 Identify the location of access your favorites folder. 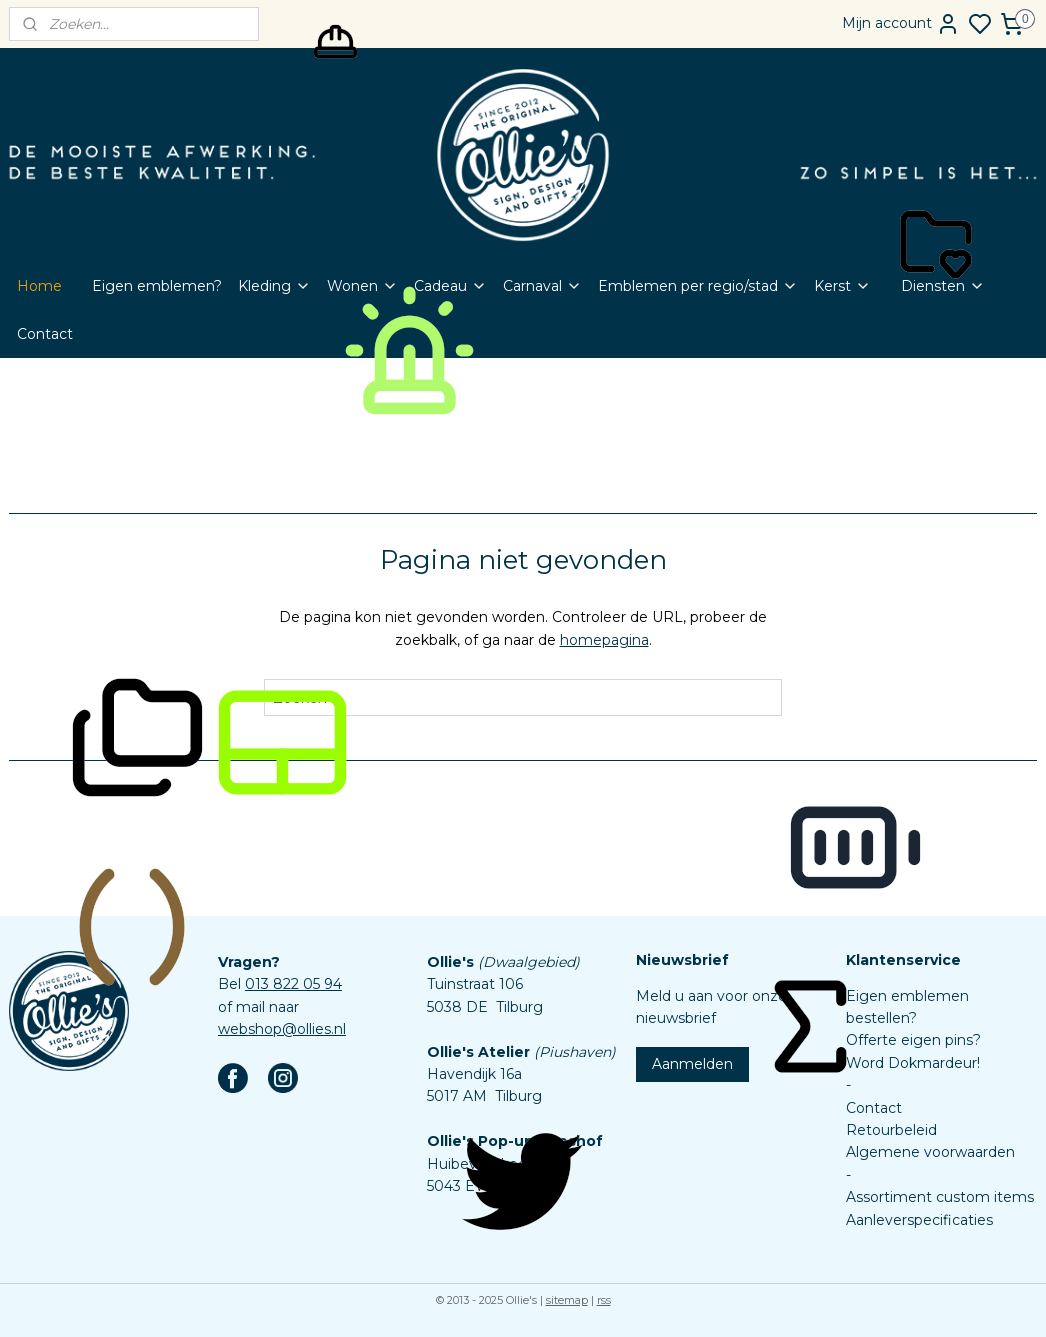
(936, 243).